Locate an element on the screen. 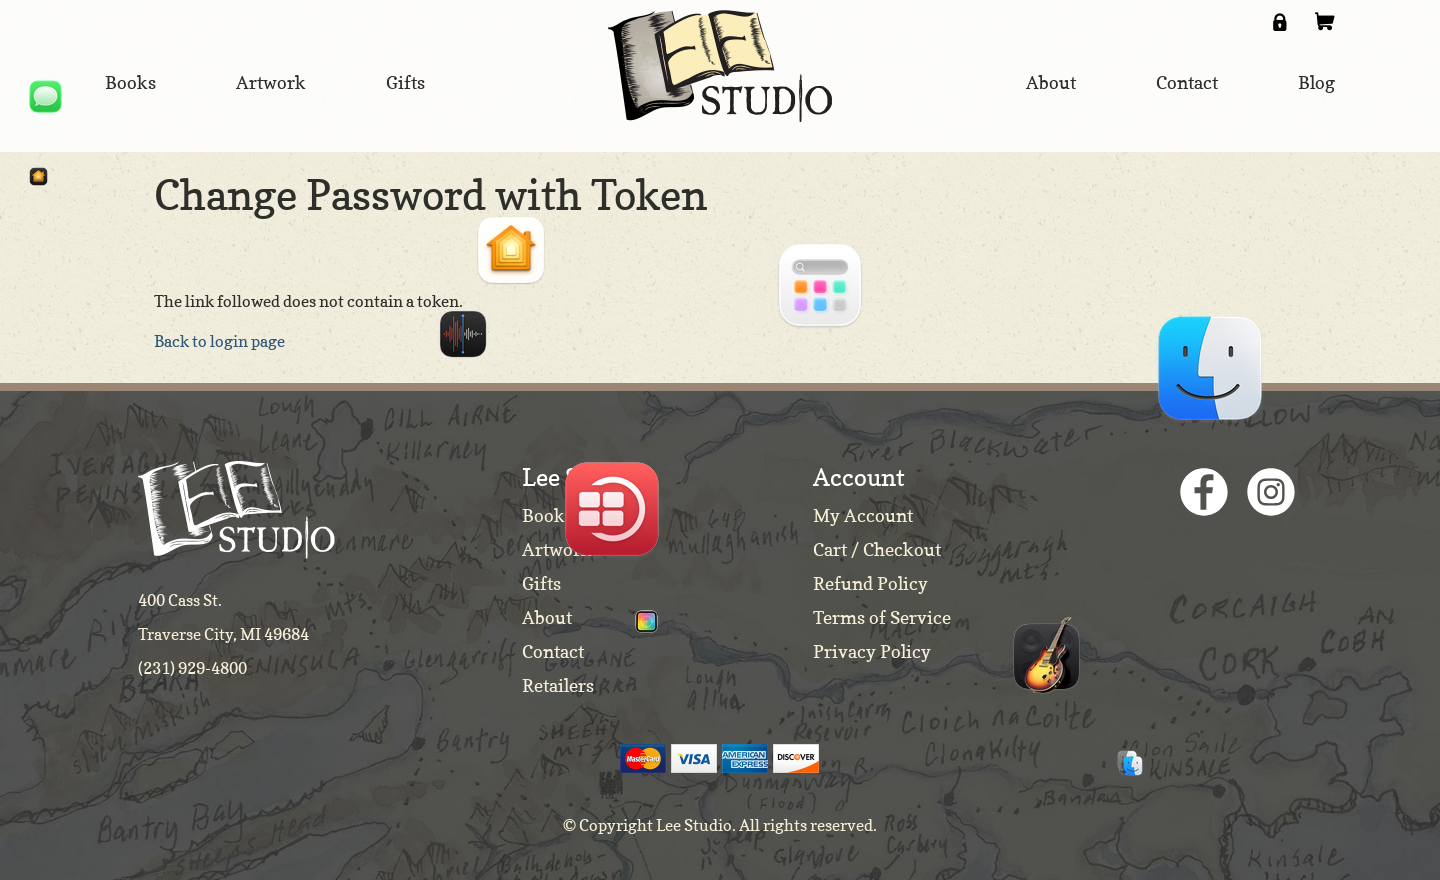  open voice memos app is located at coordinates (463, 334).